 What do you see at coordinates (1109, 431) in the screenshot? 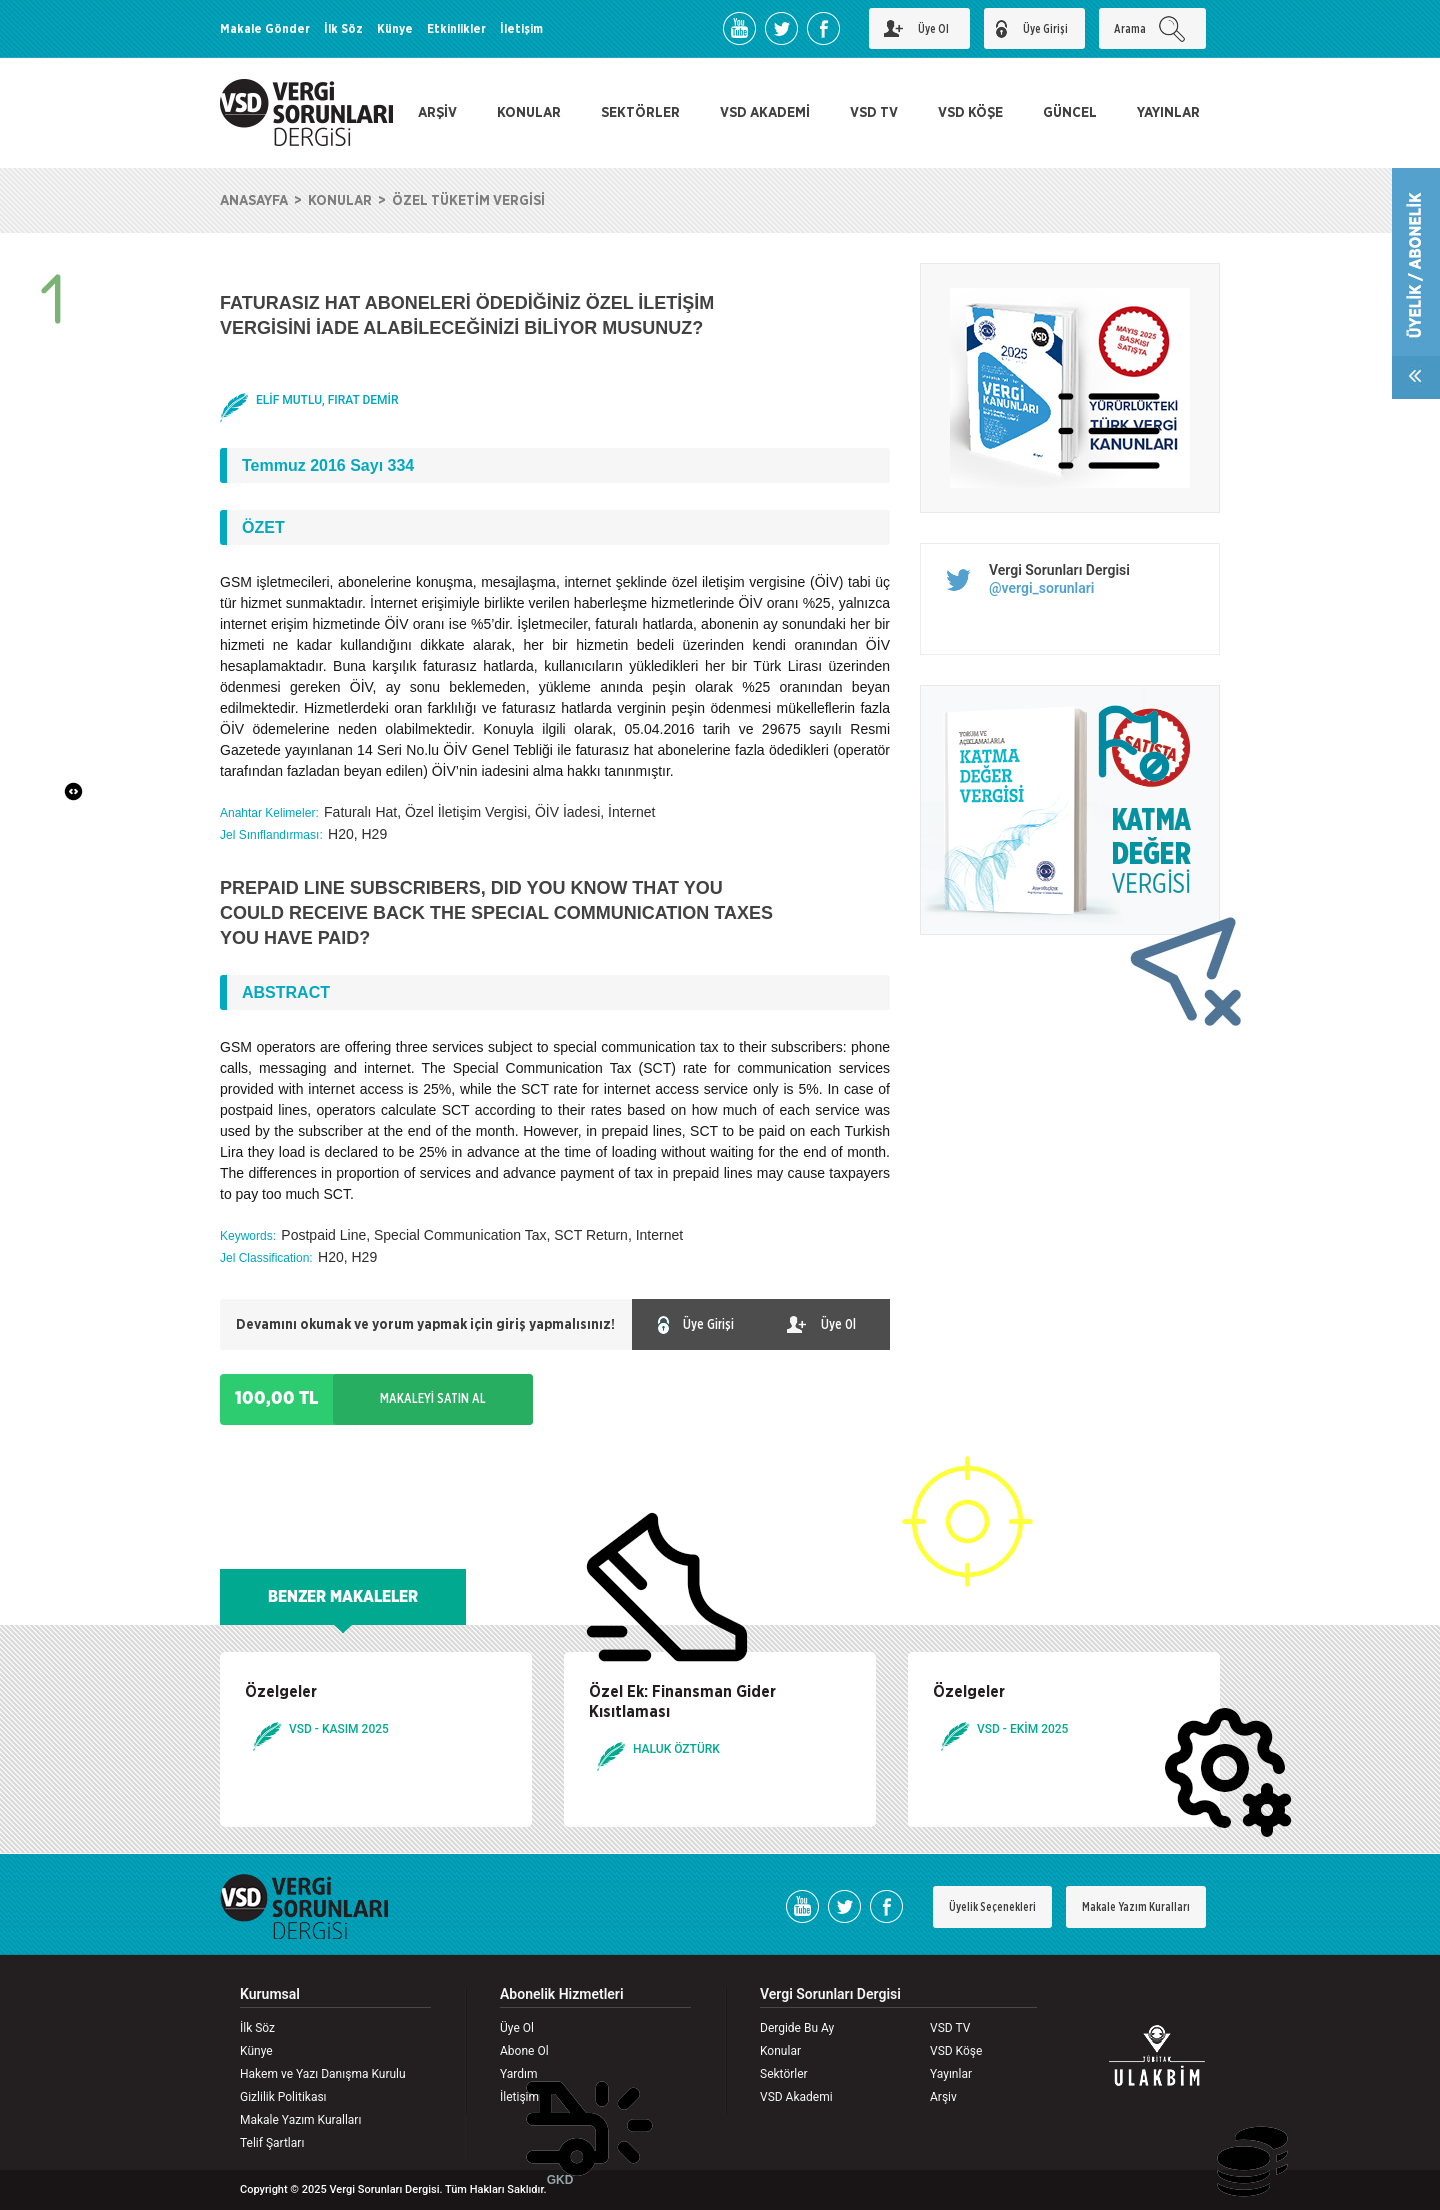
I see `view items in a list format` at bounding box center [1109, 431].